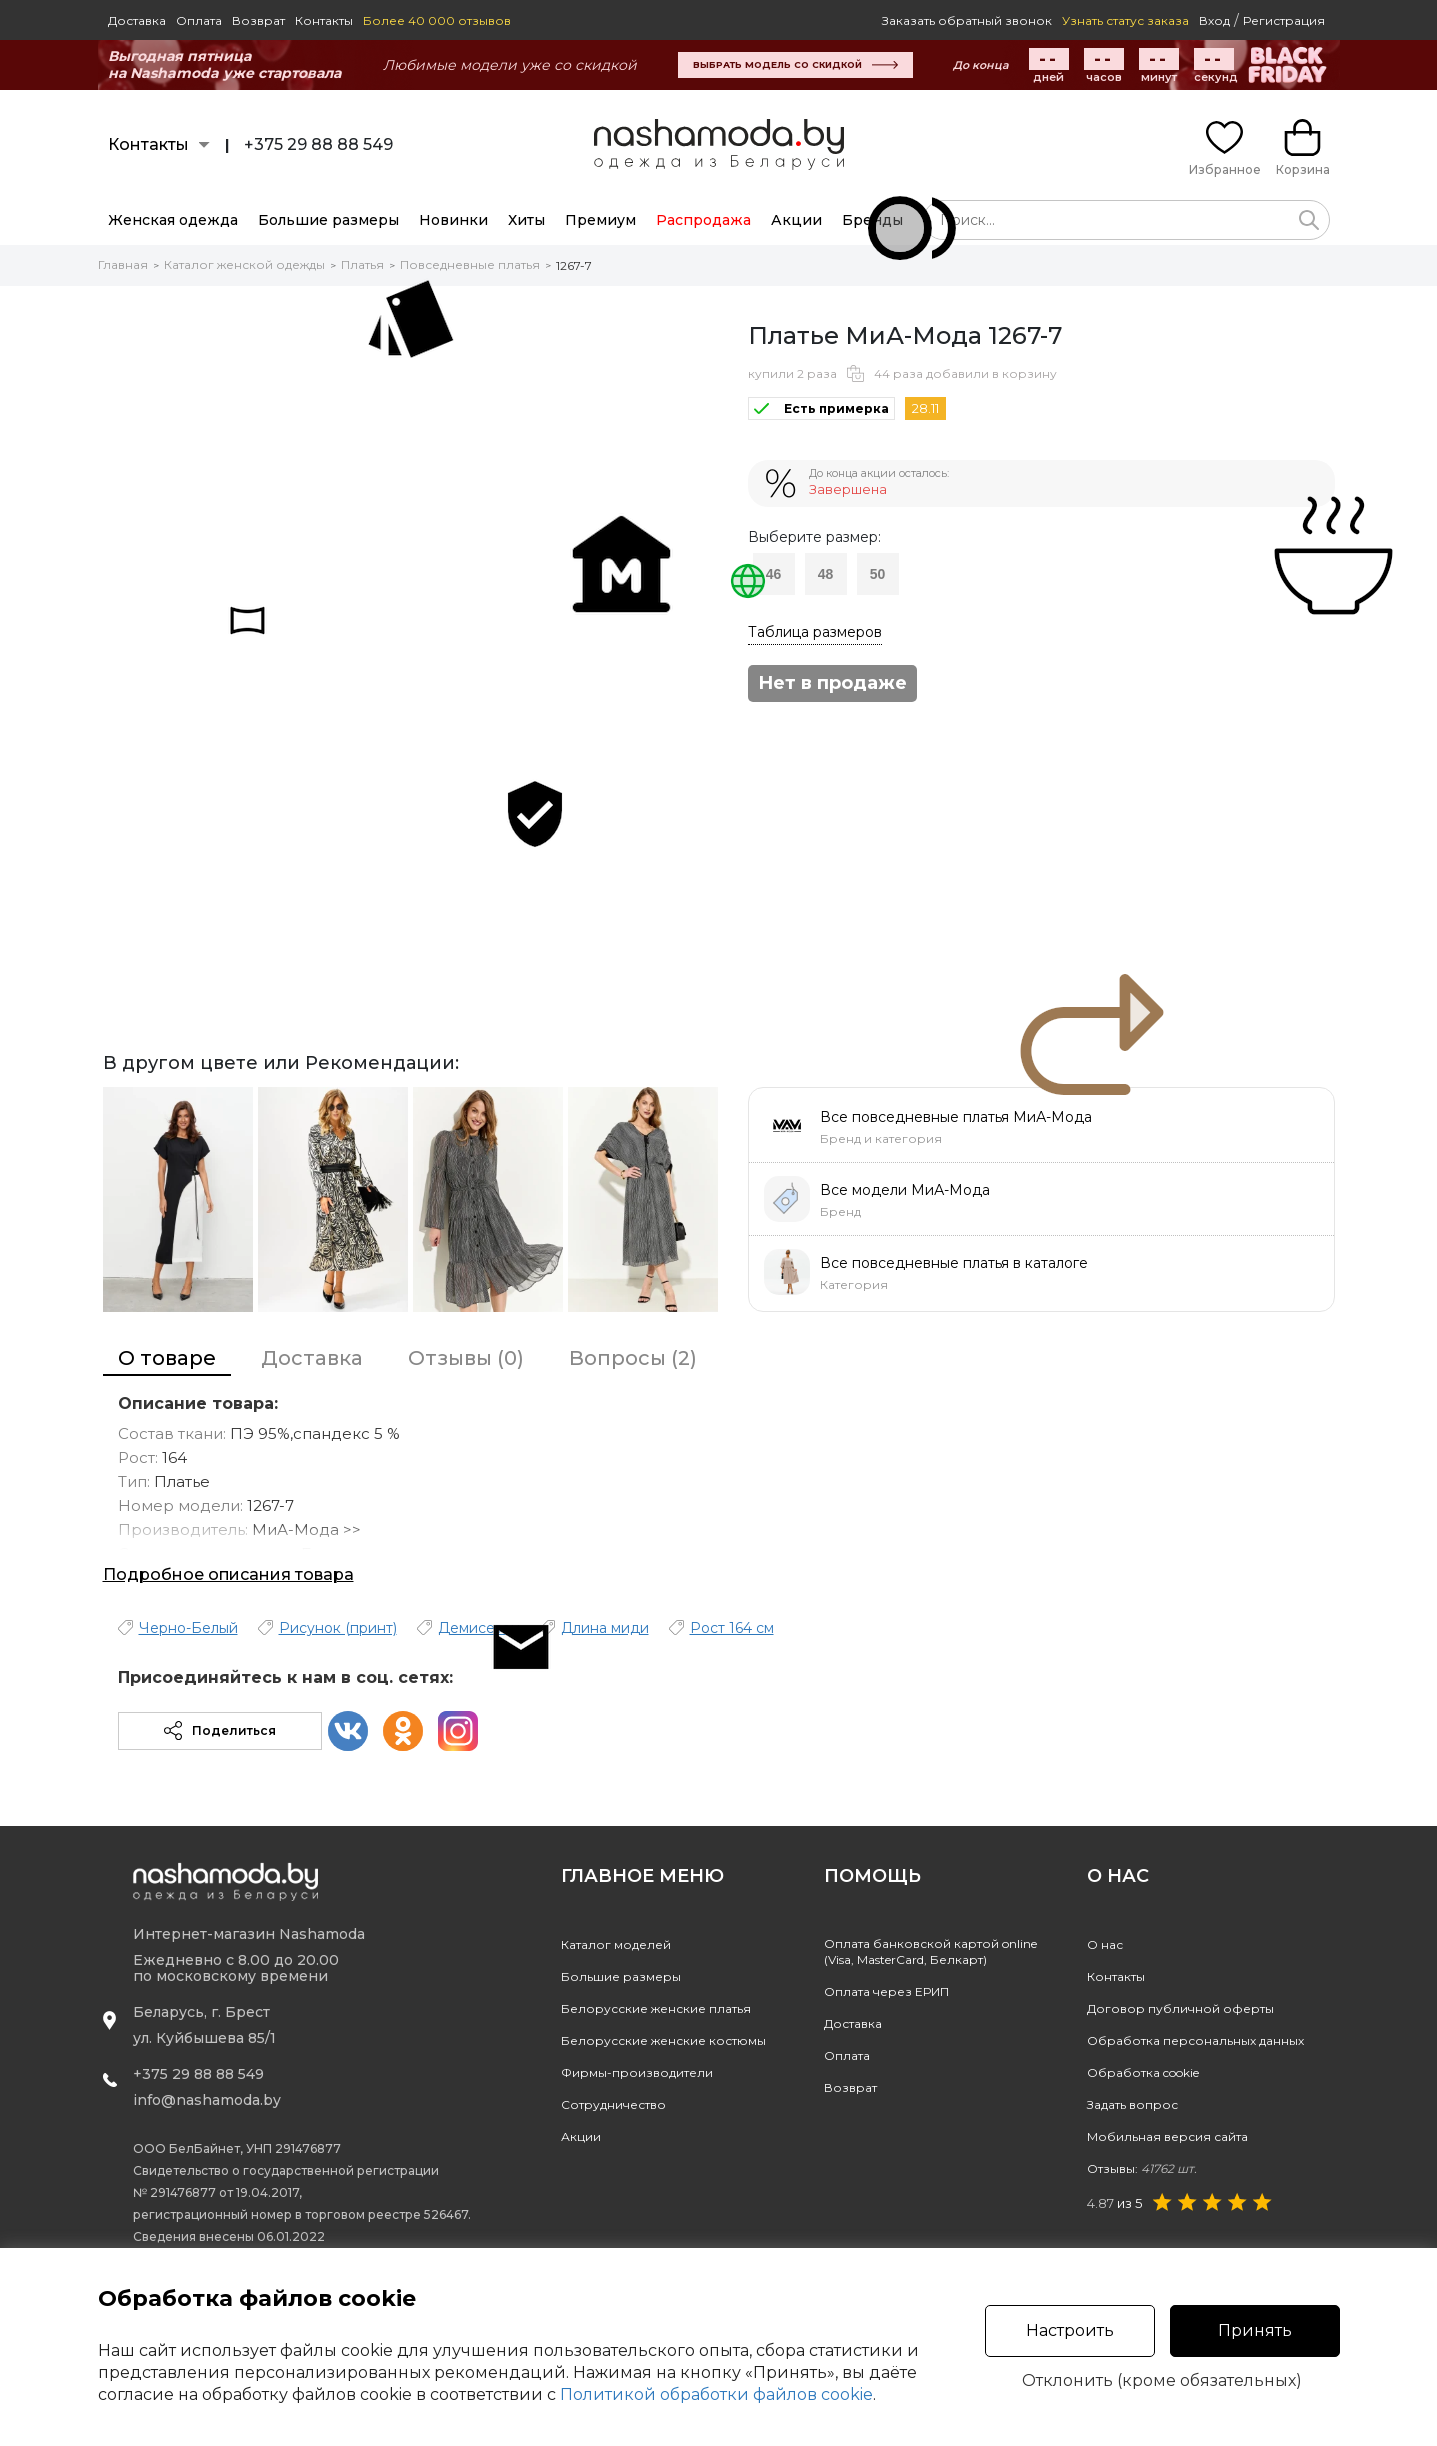 The height and width of the screenshot is (2446, 1437). Describe the element at coordinates (1333, 555) in the screenshot. I see `view hot food or soup options` at that location.